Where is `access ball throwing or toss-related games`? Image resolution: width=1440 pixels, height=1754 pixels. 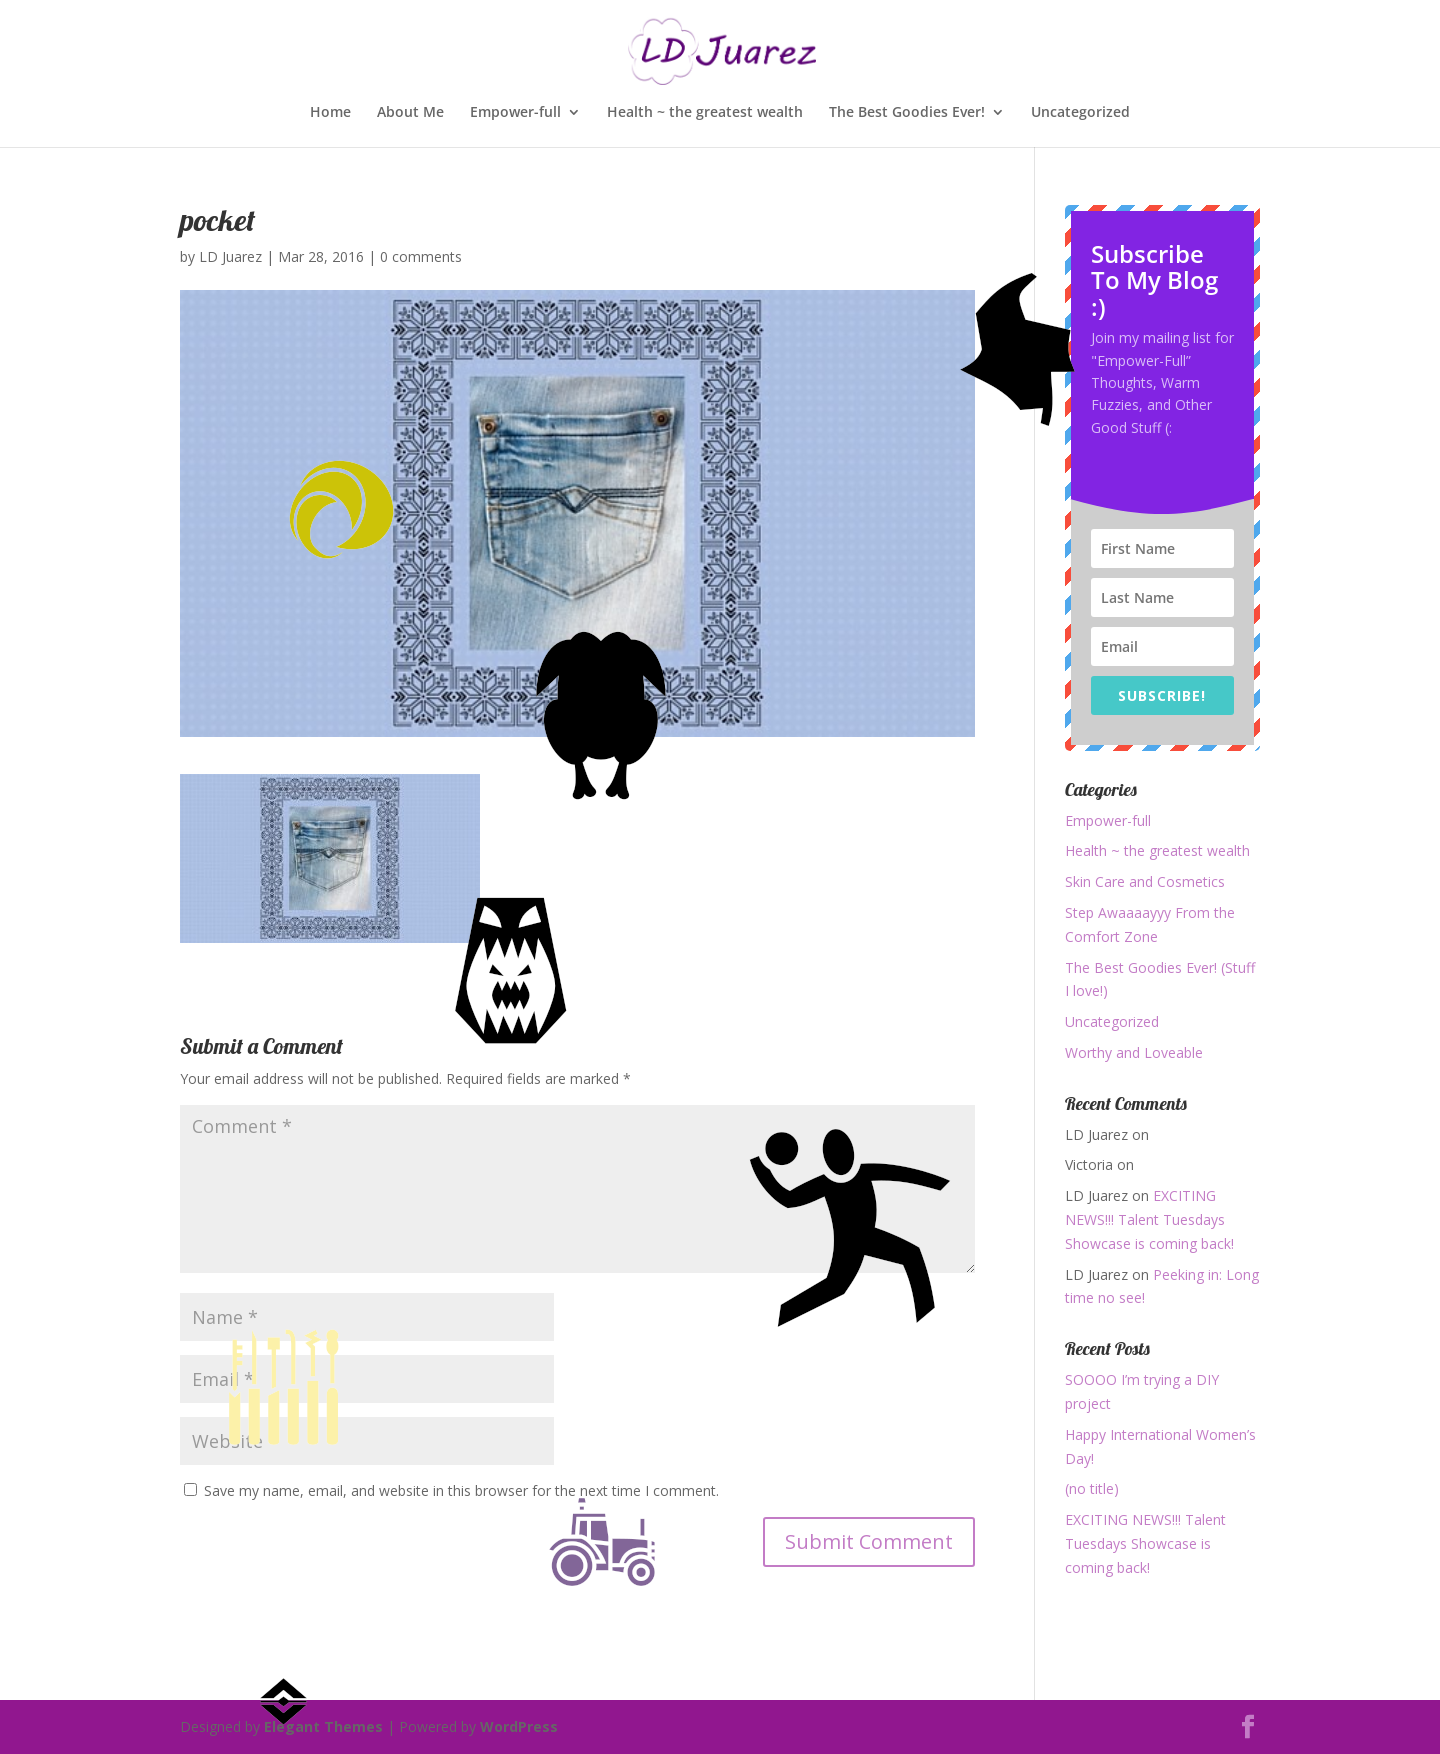 access ball throwing or toss-related games is located at coordinates (850, 1228).